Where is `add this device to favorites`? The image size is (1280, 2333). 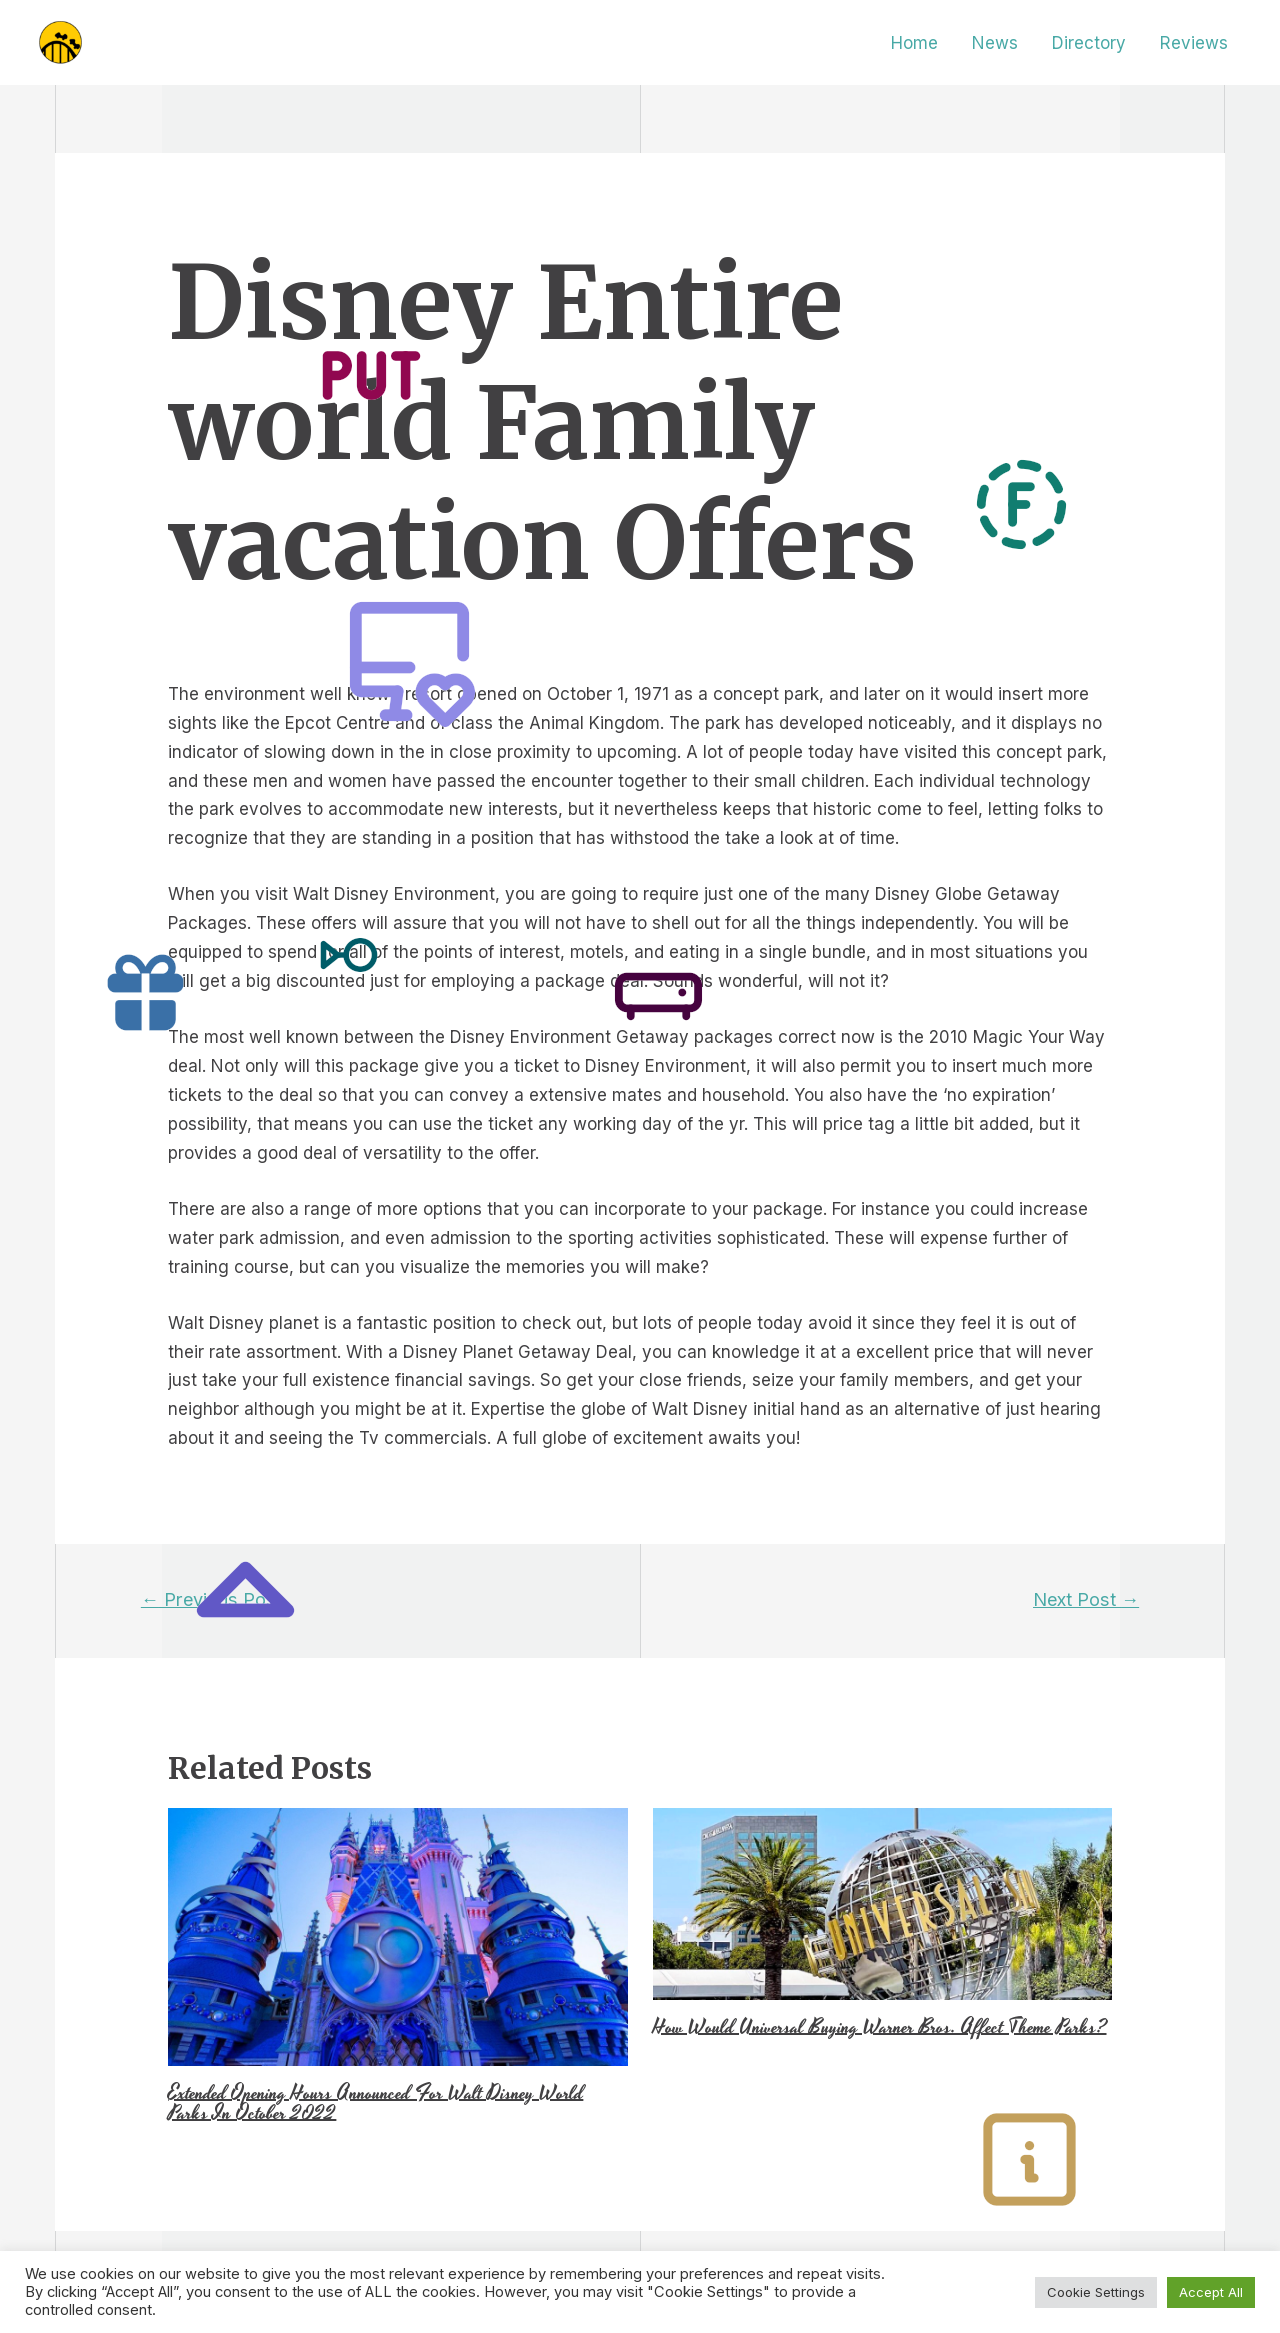
add this device to favorites is located at coordinates (409, 661).